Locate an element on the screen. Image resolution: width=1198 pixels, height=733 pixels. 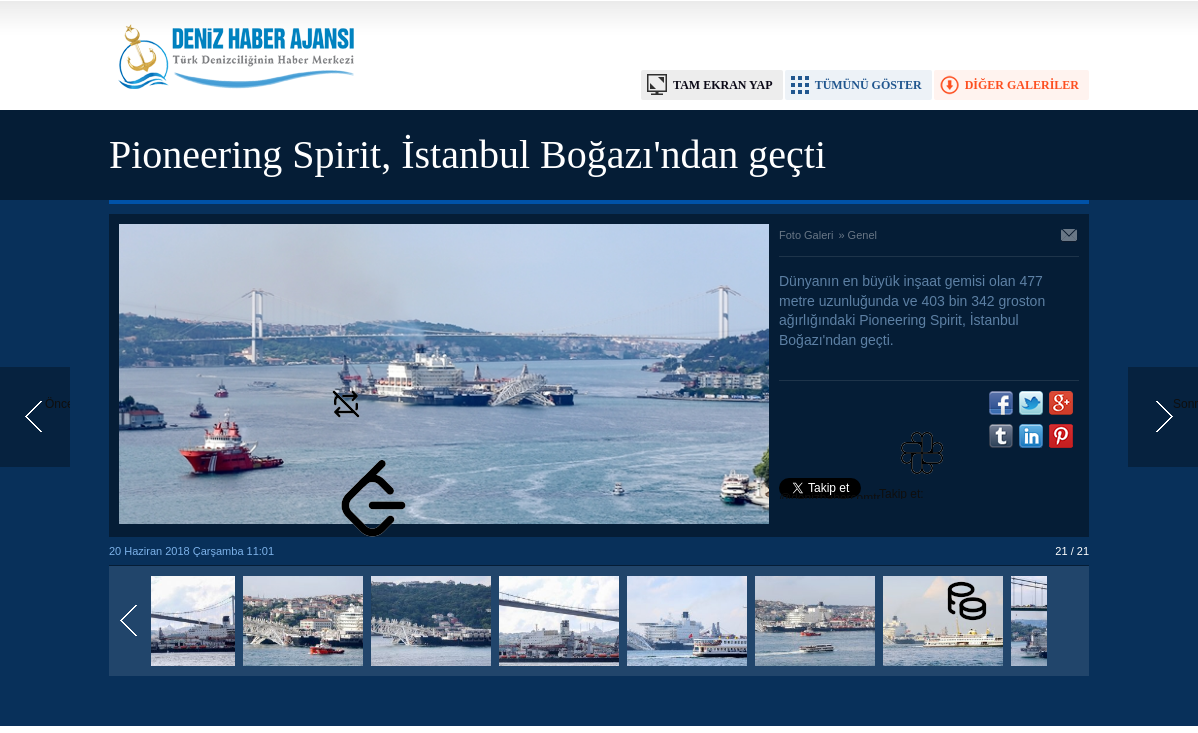
repeat mode is disabled is located at coordinates (346, 404).